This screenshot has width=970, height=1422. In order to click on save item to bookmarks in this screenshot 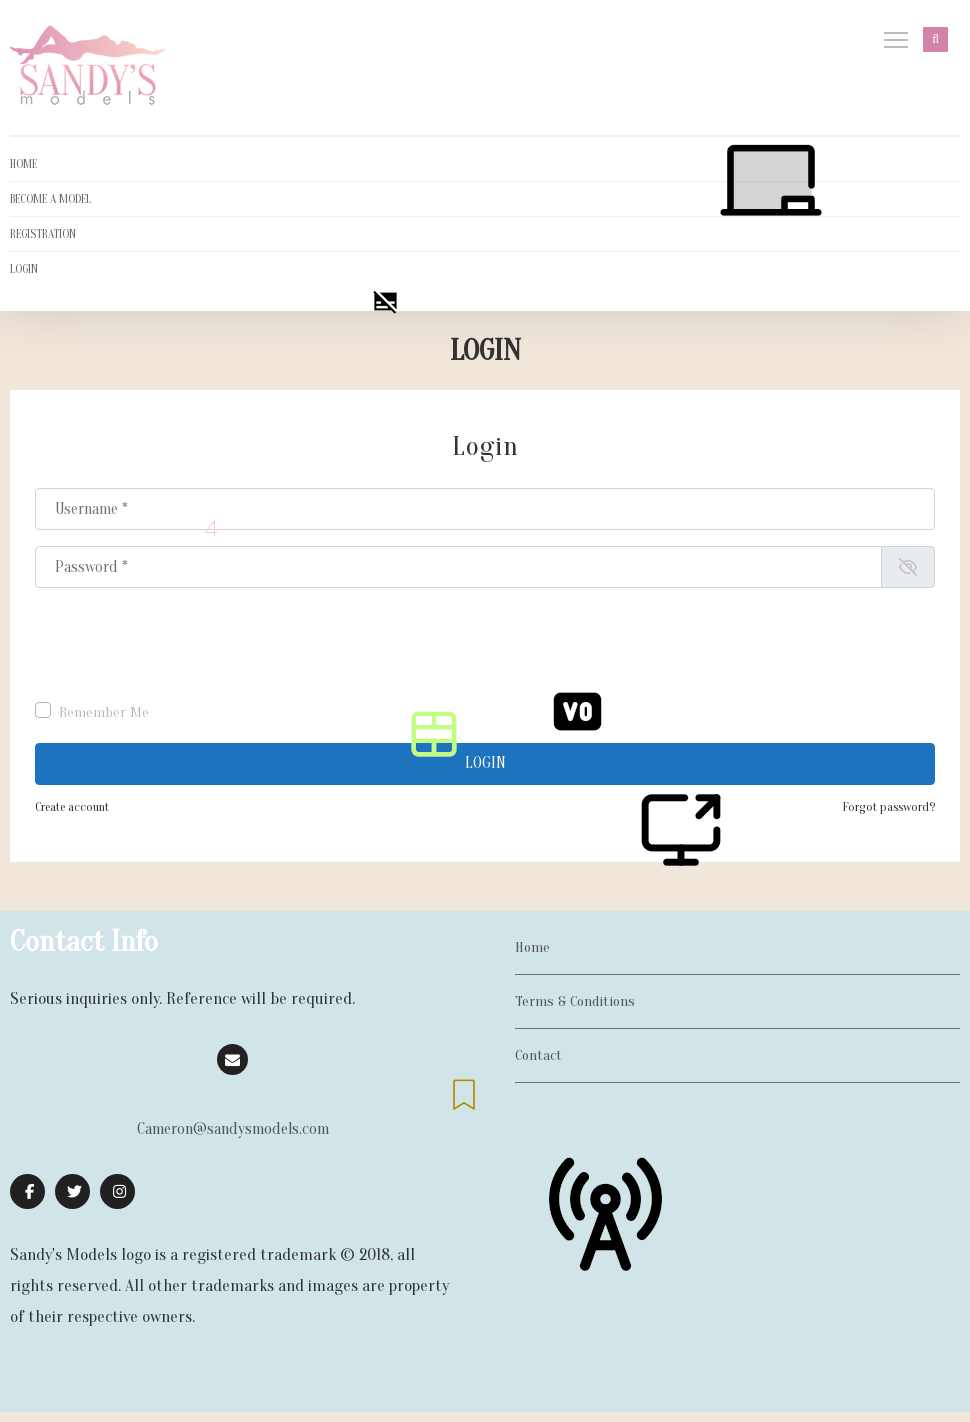, I will do `click(464, 1094)`.